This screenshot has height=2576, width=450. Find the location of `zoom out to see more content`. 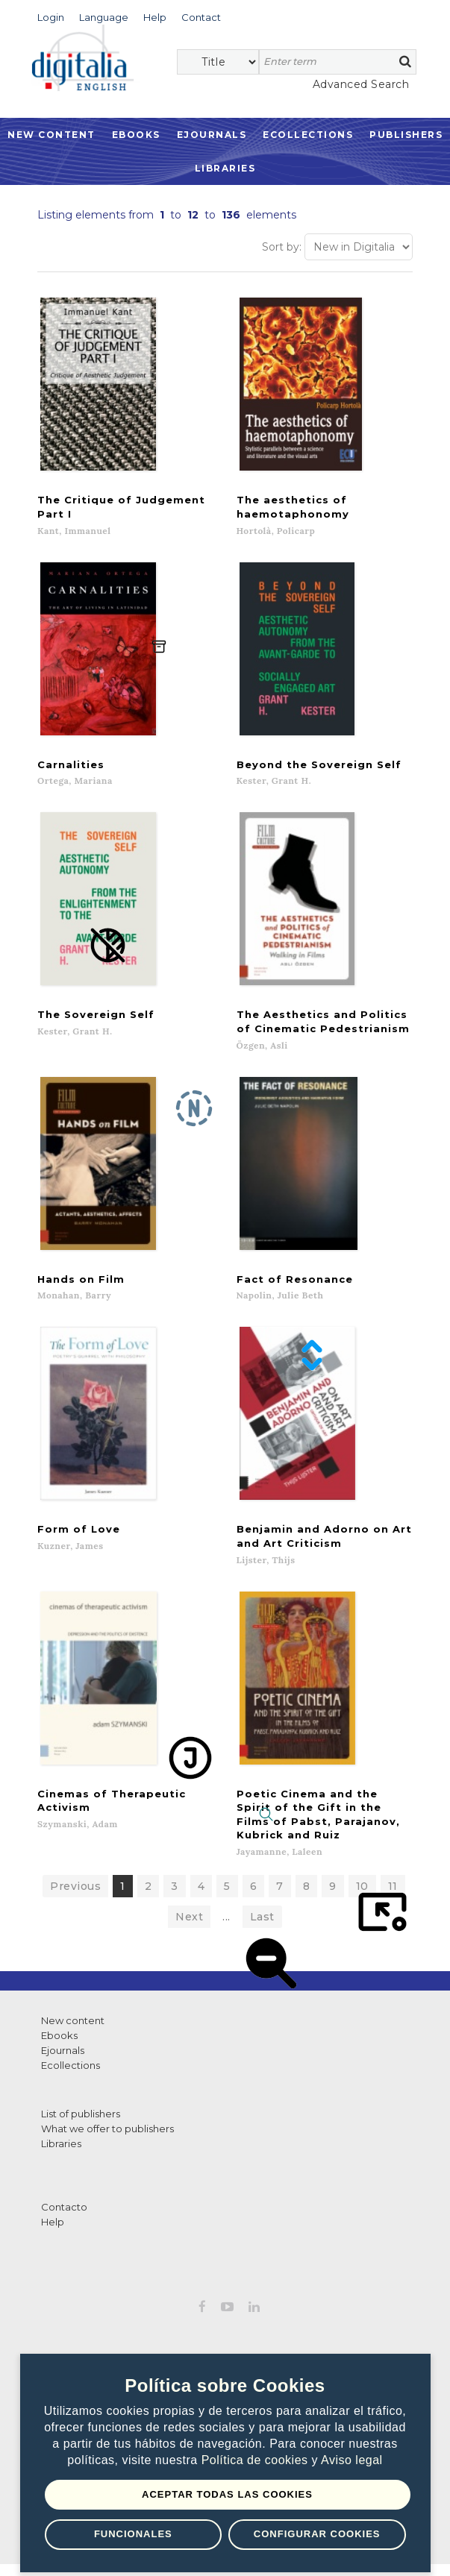

zoom out to see more content is located at coordinates (271, 1963).